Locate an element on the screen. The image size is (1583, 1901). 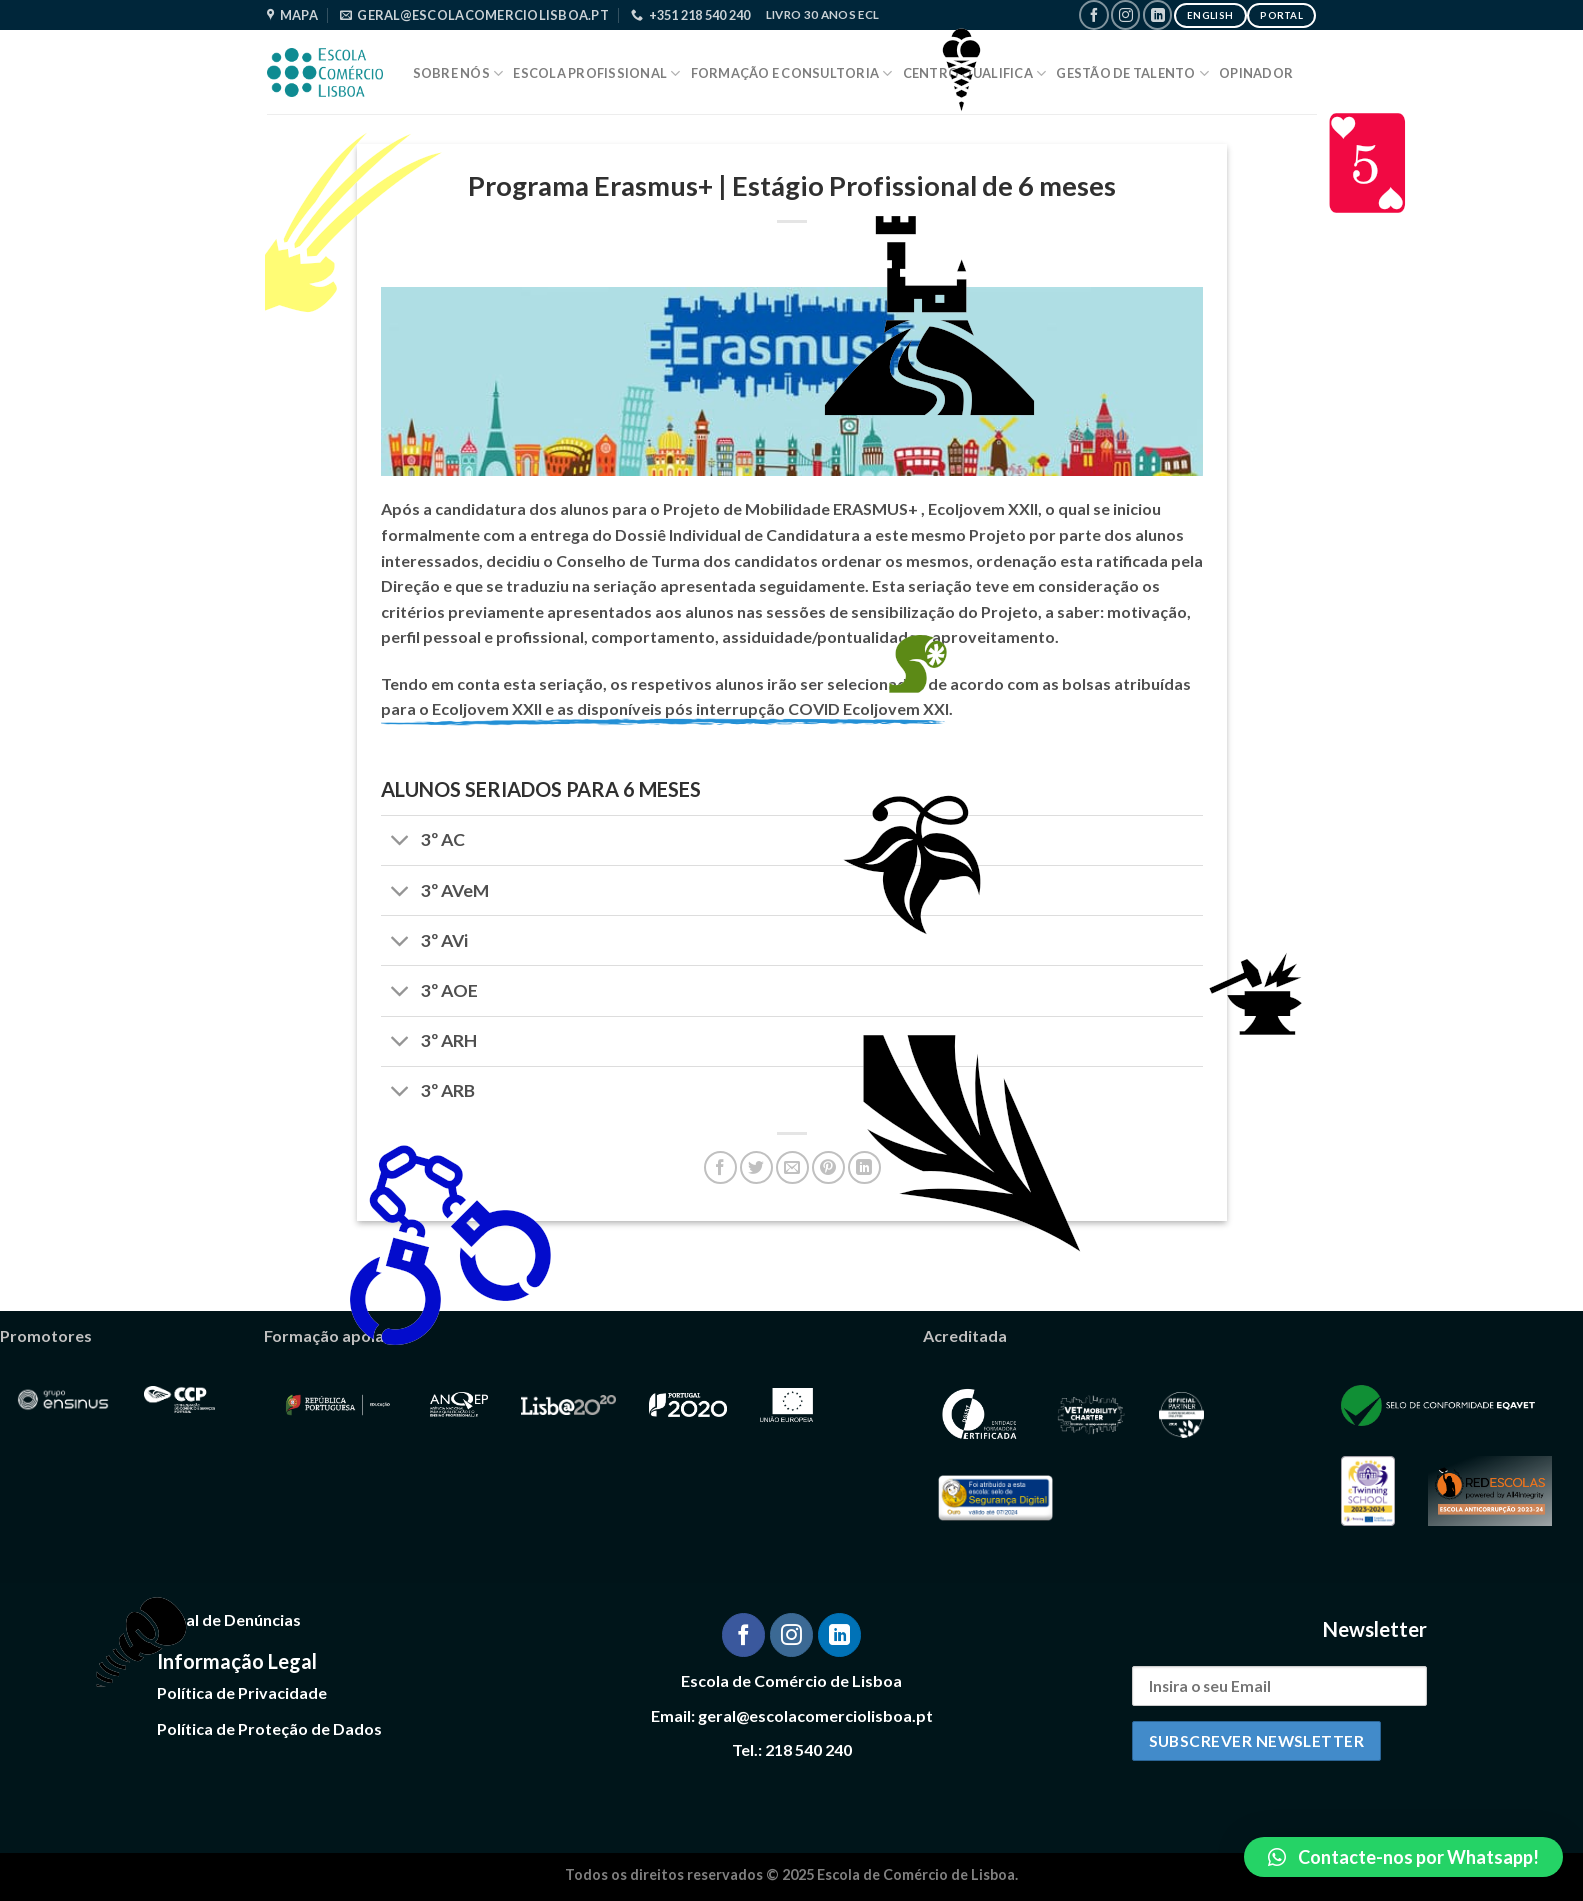
view castle or fortress location on map is located at coordinates (929, 310).